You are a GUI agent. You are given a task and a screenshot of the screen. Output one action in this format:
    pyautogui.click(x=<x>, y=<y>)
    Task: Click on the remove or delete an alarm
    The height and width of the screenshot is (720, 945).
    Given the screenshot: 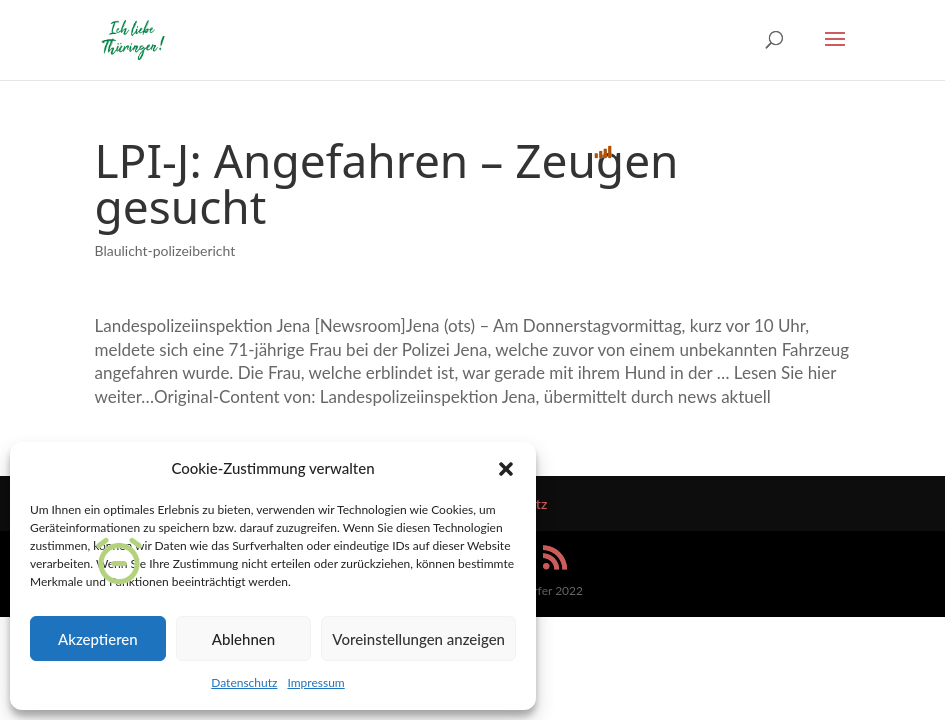 What is the action you would take?
    pyautogui.click(x=119, y=561)
    